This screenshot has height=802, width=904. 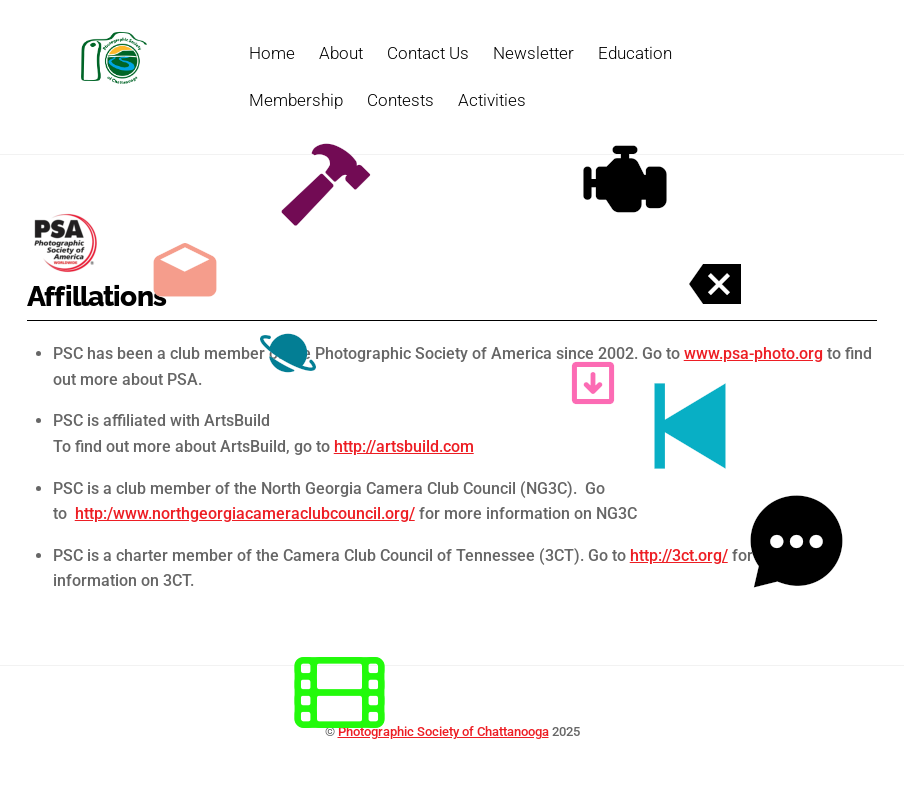 I want to click on skip to previous track, so click(x=690, y=426).